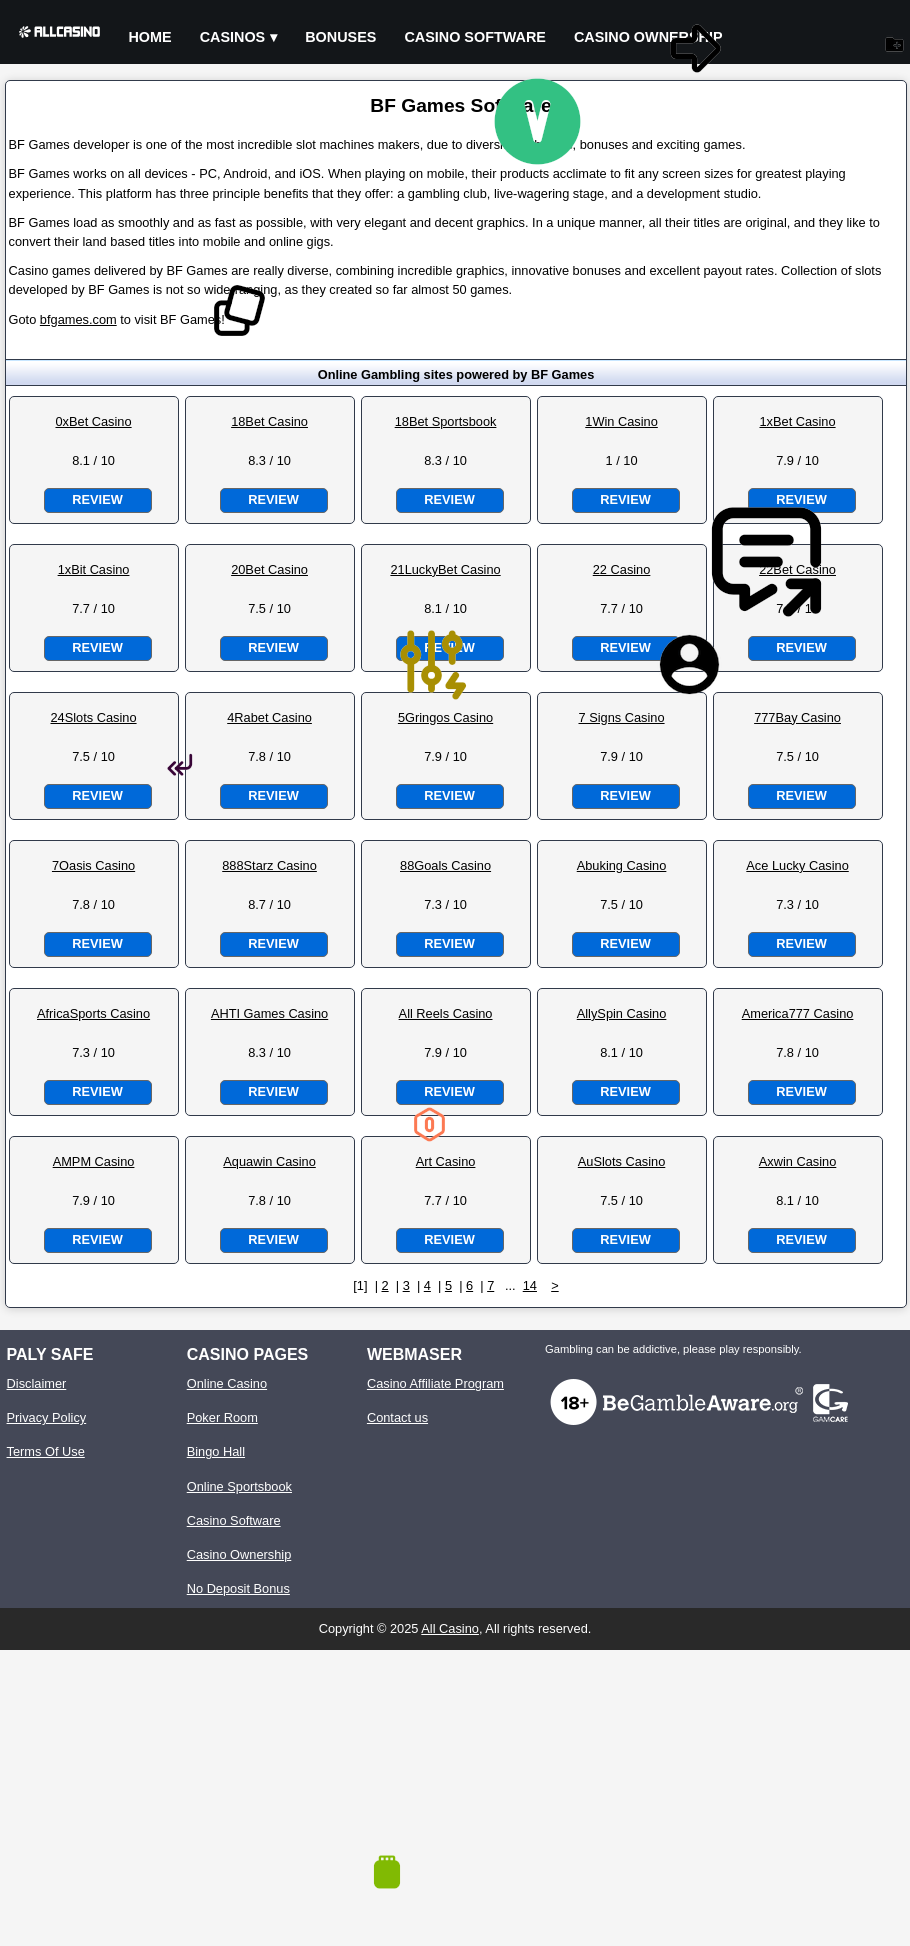 This screenshot has height=1946, width=910. Describe the element at coordinates (387, 1872) in the screenshot. I see `store or save items in a container` at that location.